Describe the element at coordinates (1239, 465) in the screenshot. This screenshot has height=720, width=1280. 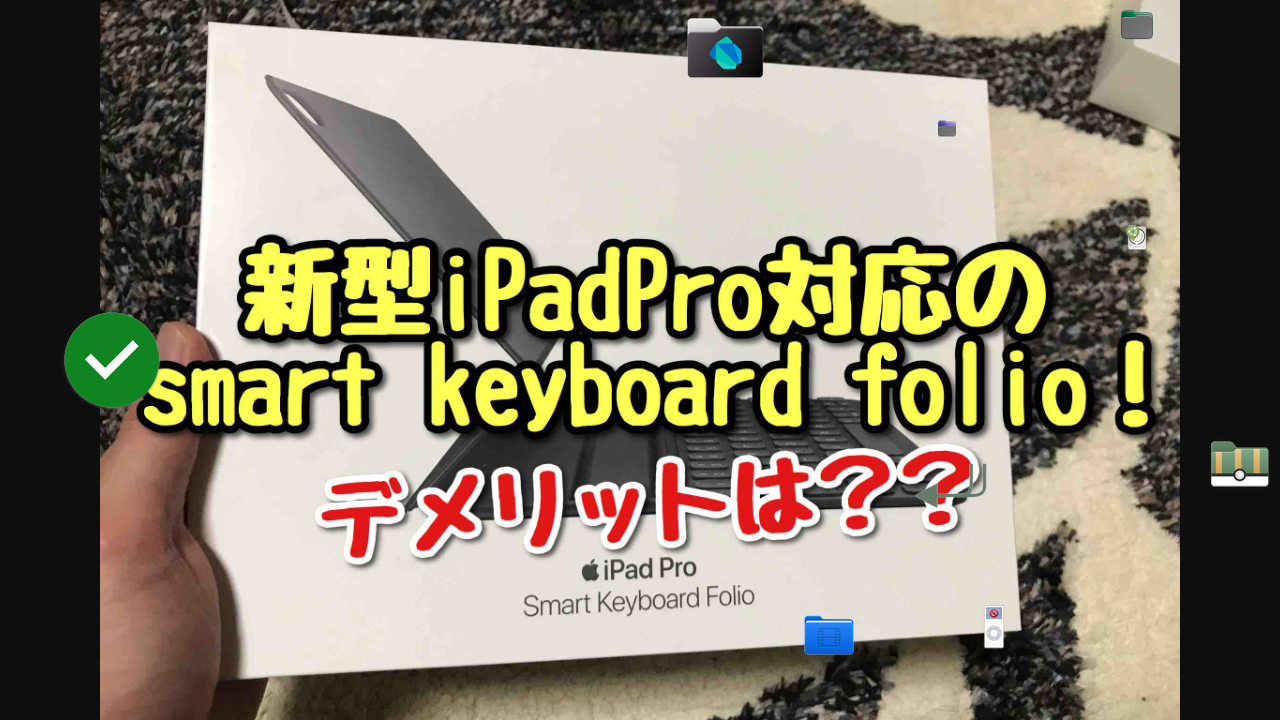
I see `folder containing pokémon safari ball themed content` at that location.